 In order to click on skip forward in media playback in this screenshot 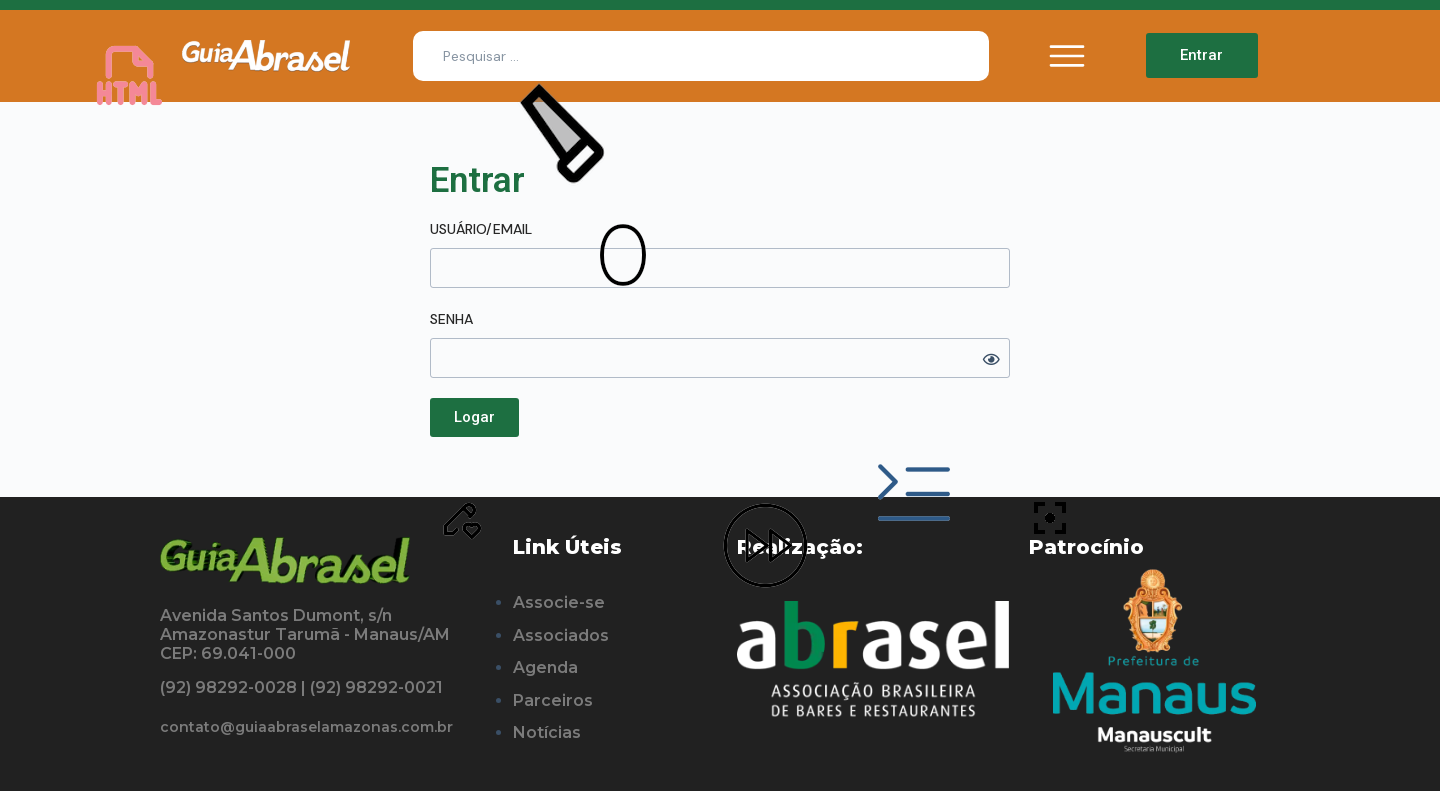, I will do `click(765, 545)`.